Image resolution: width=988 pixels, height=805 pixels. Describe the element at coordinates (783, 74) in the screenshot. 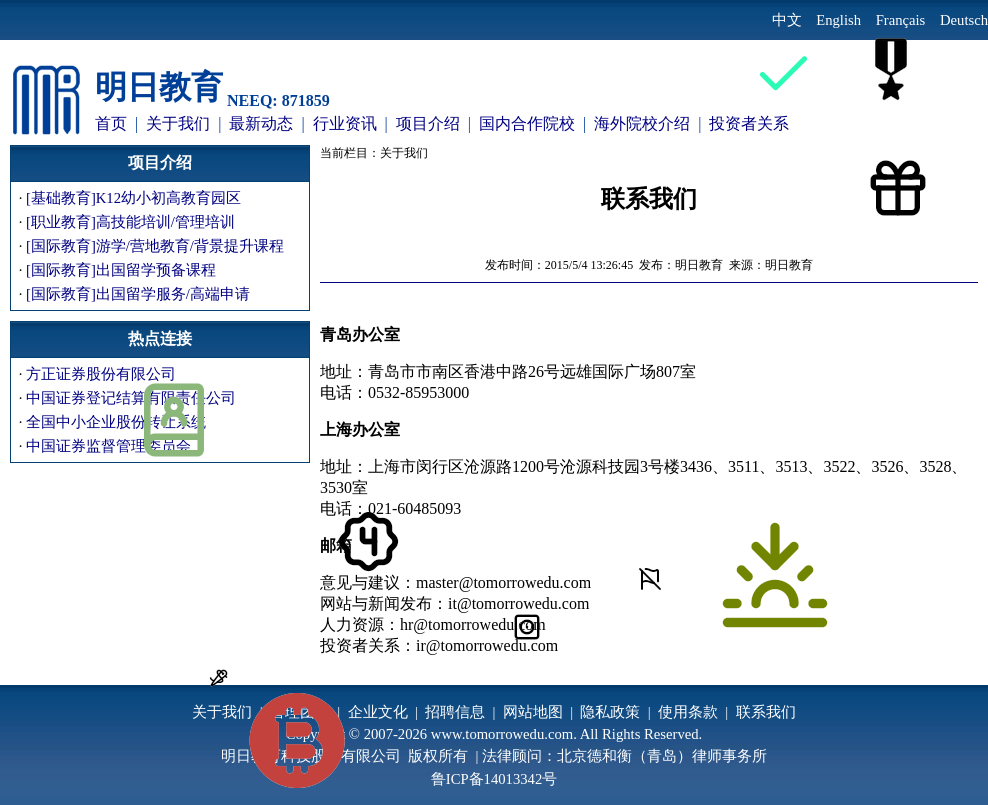

I see `confirm or submit an action` at that location.